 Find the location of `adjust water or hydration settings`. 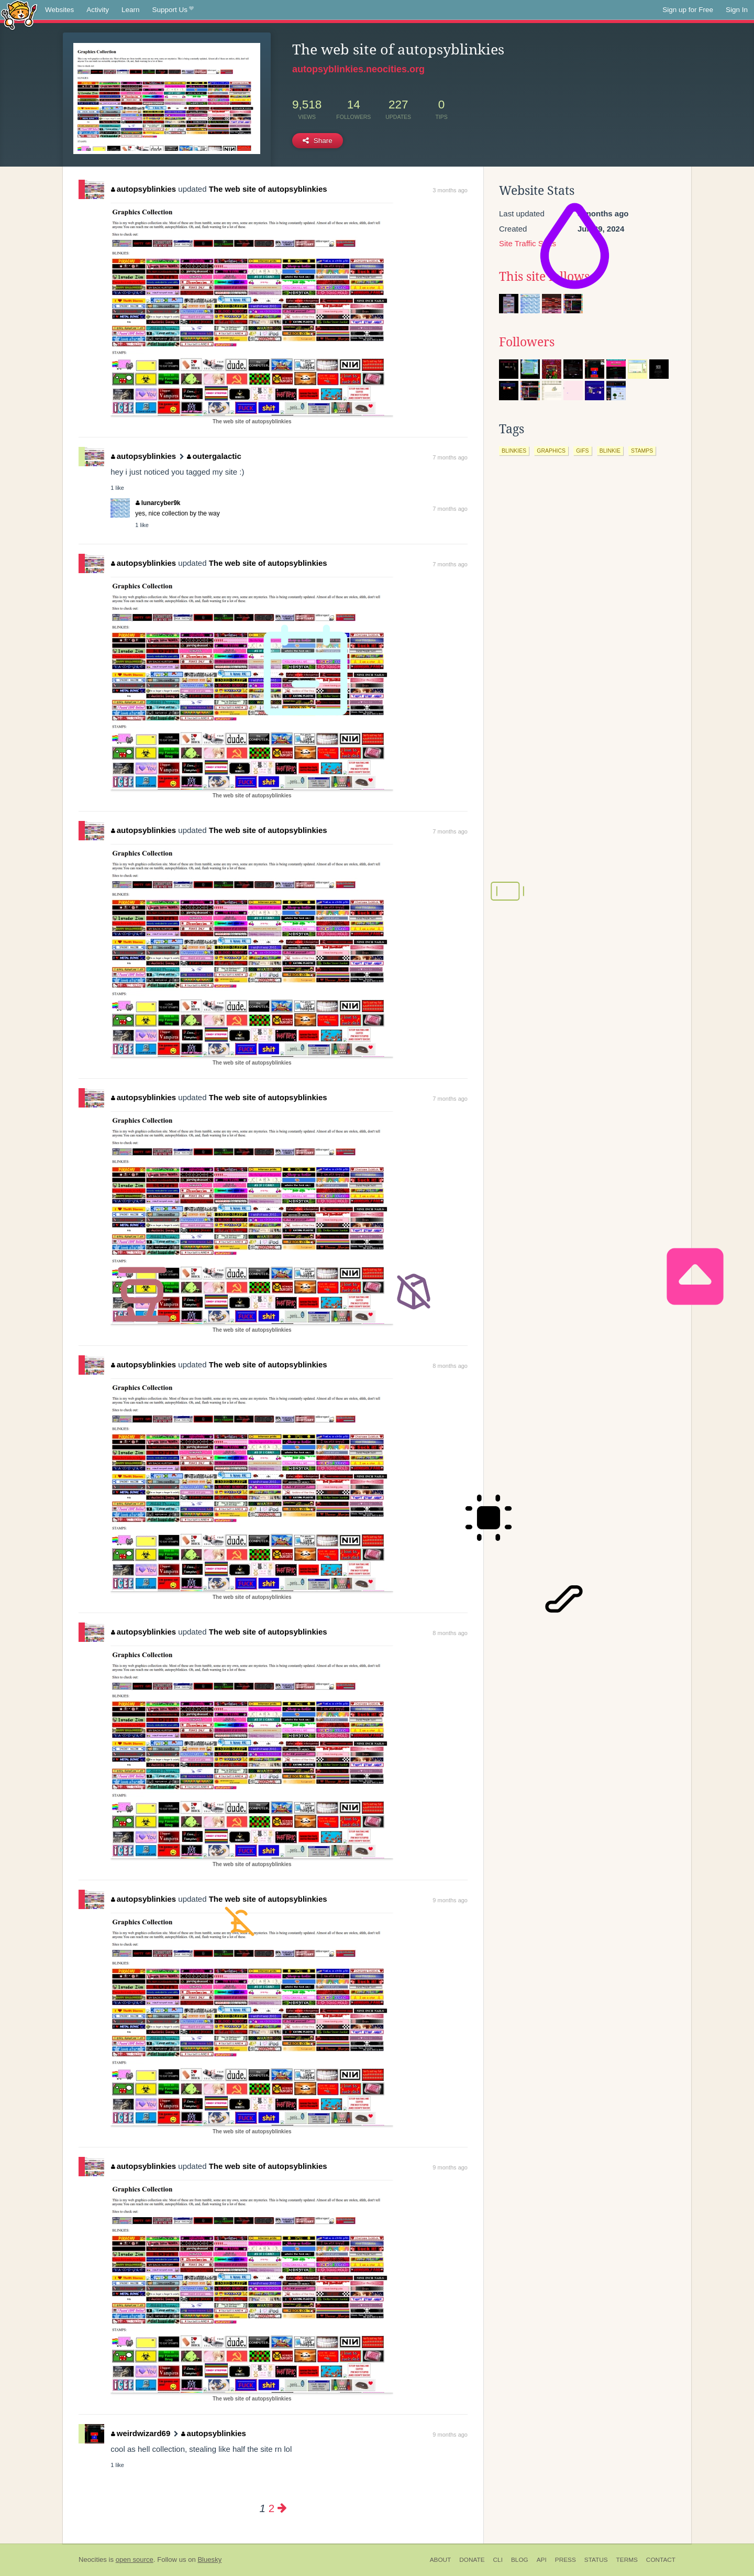

adjust water or hydration settings is located at coordinates (574, 246).